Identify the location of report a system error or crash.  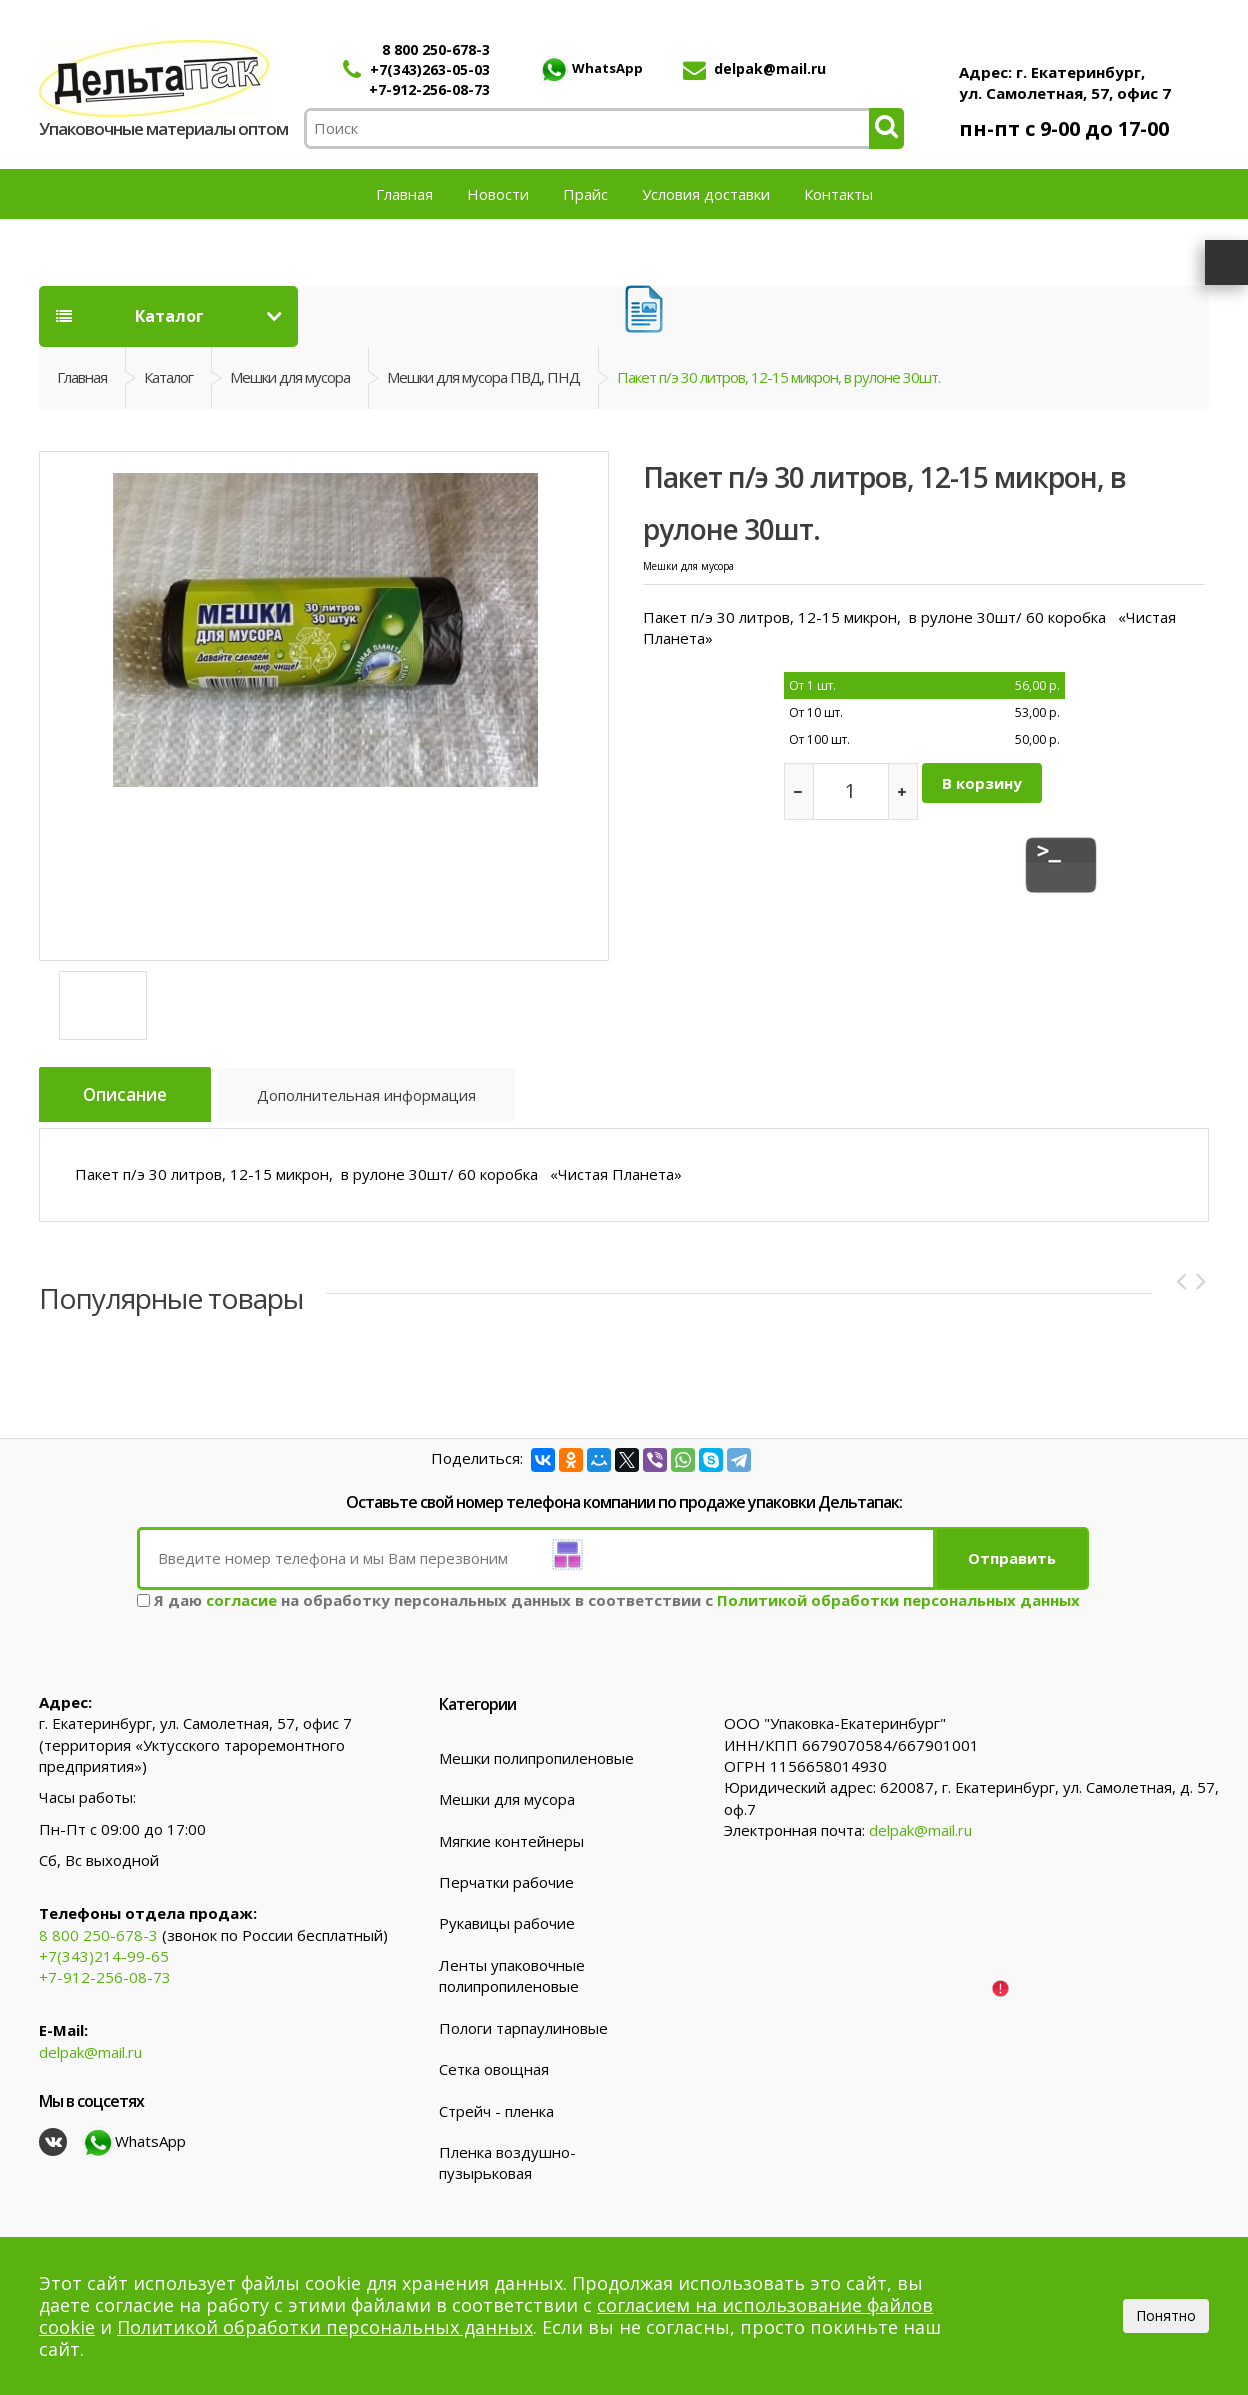
(1000, 1988).